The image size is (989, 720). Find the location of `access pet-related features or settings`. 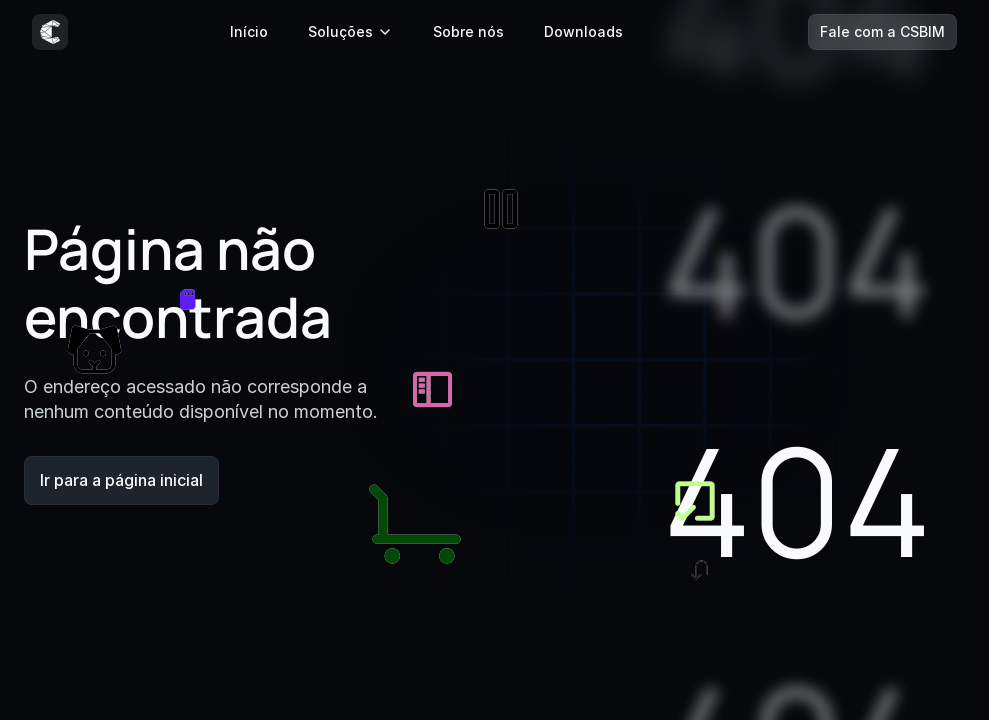

access pet-related features or settings is located at coordinates (94, 350).